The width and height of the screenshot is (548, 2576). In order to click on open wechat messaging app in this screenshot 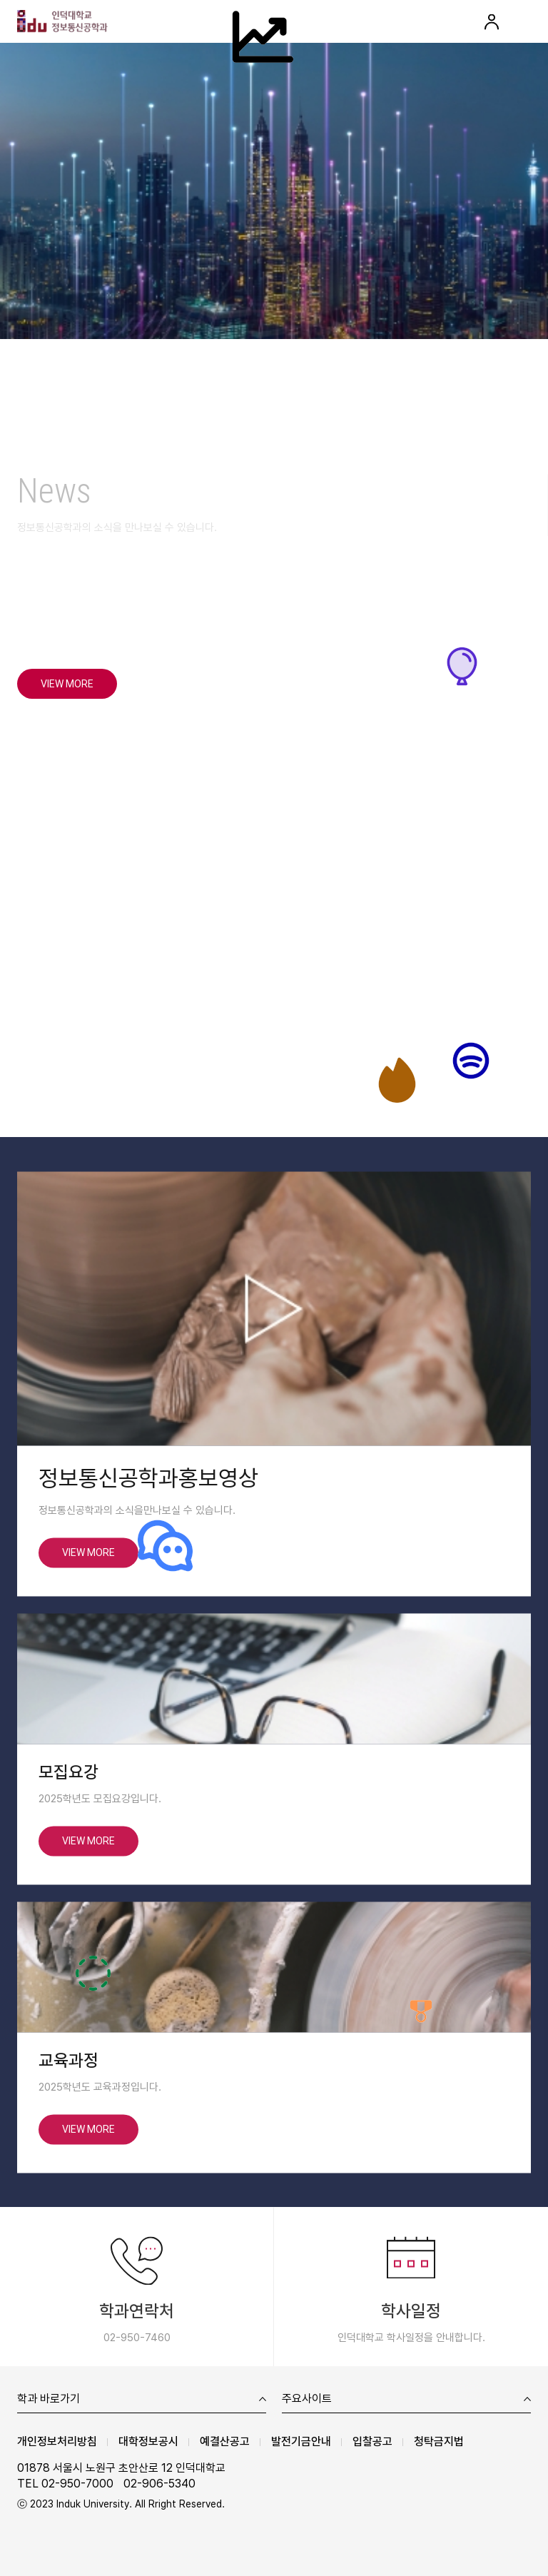, I will do `click(165, 1545)`.